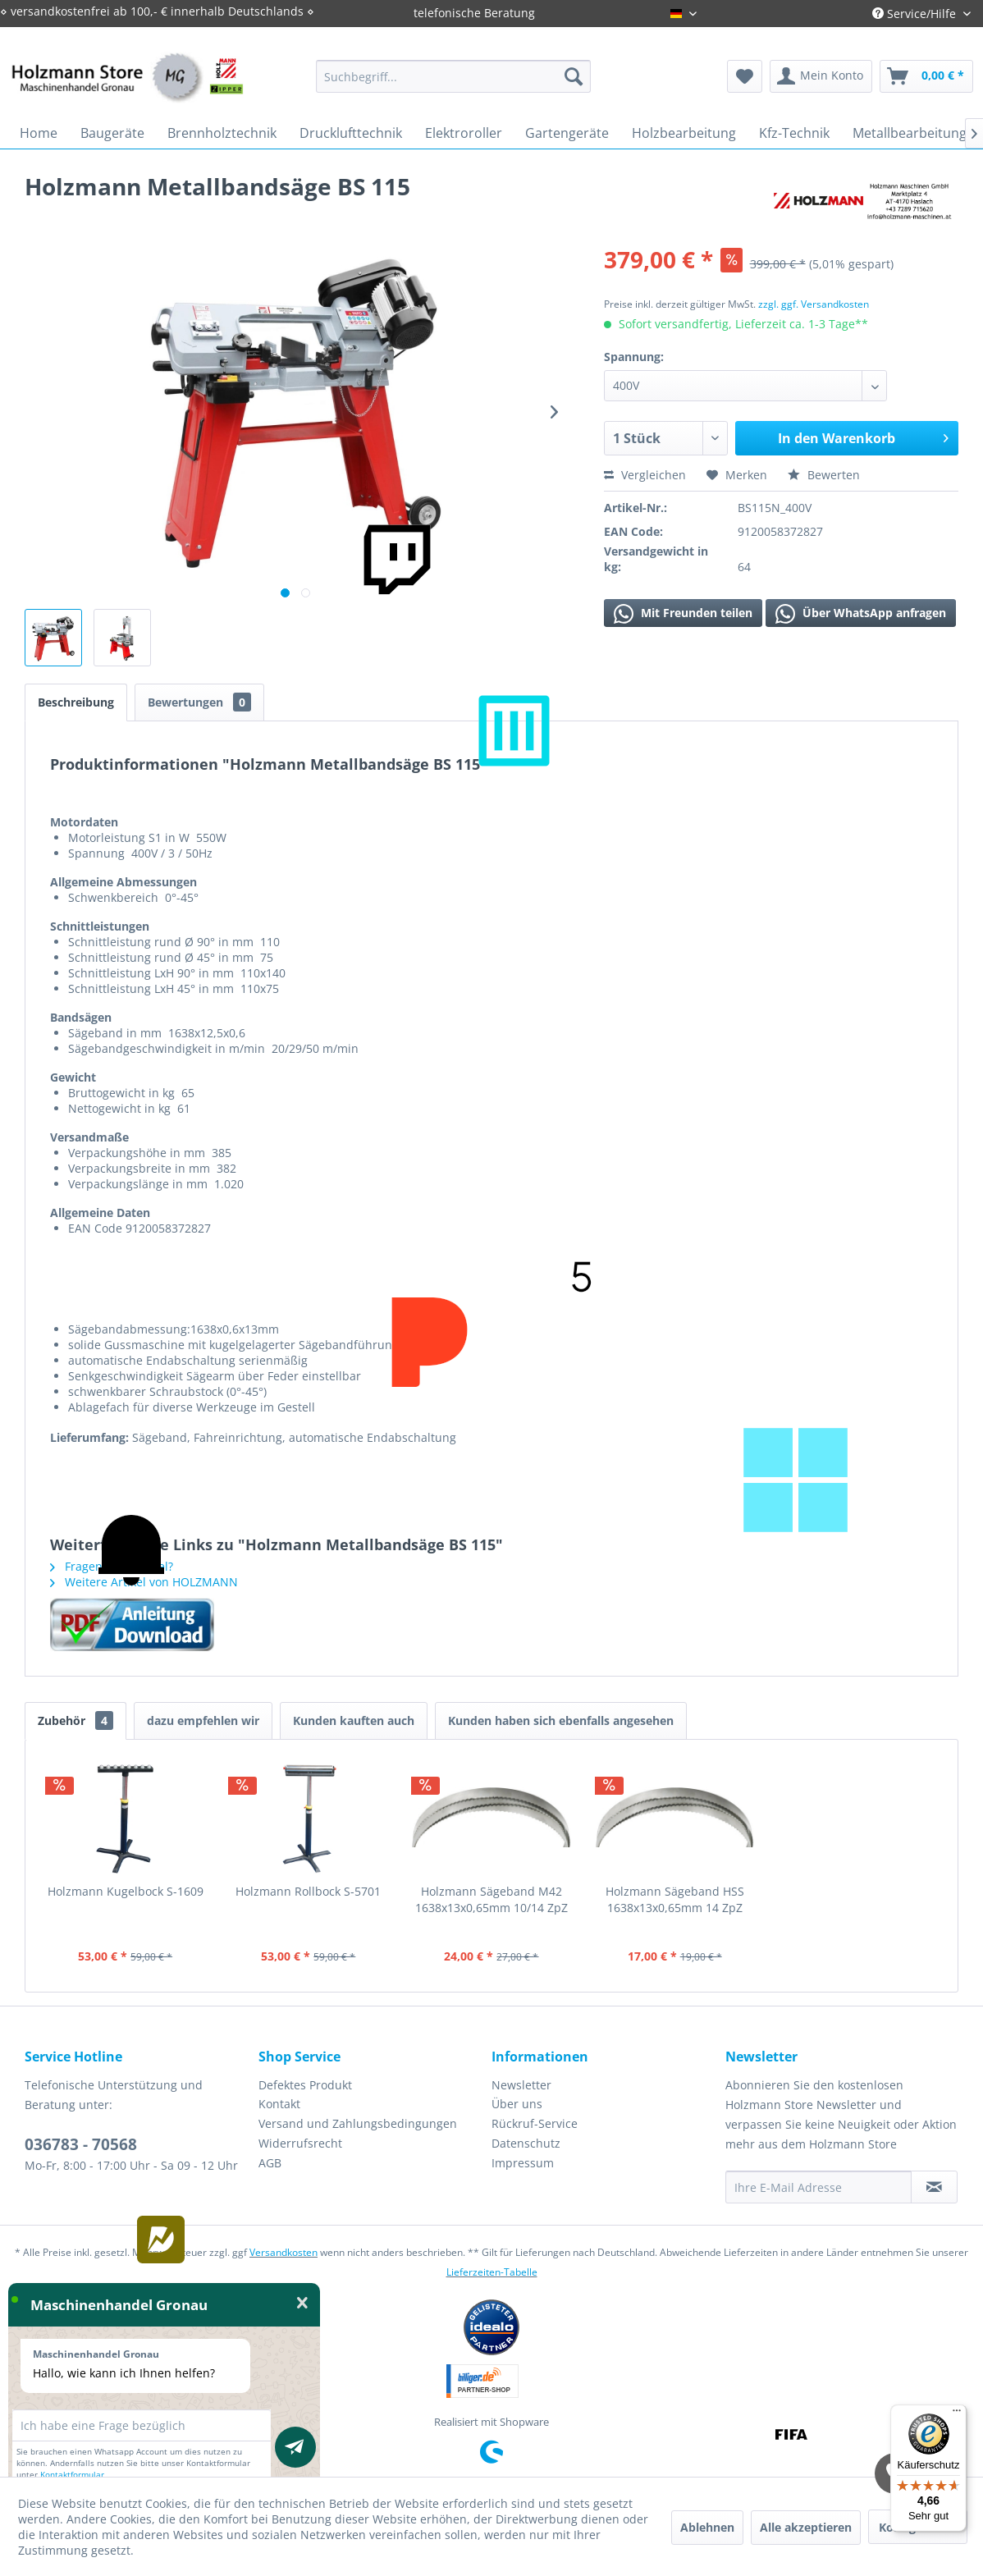  What do you see at coordinates (791, 2434) in the screenshot?
I see `FIFA official logo` at bounding box center [791, 2434].